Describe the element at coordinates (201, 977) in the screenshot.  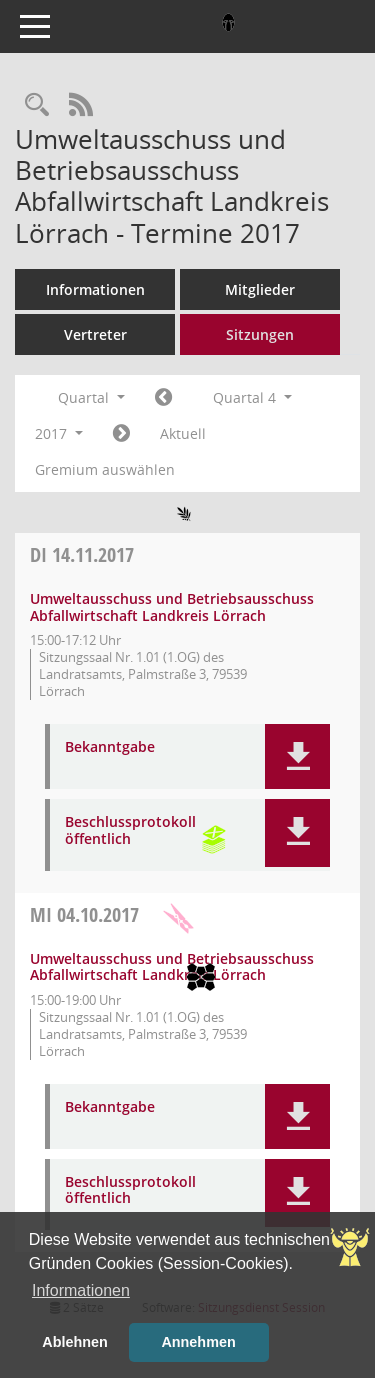
I see `decorative geometric pattern element` at that location.